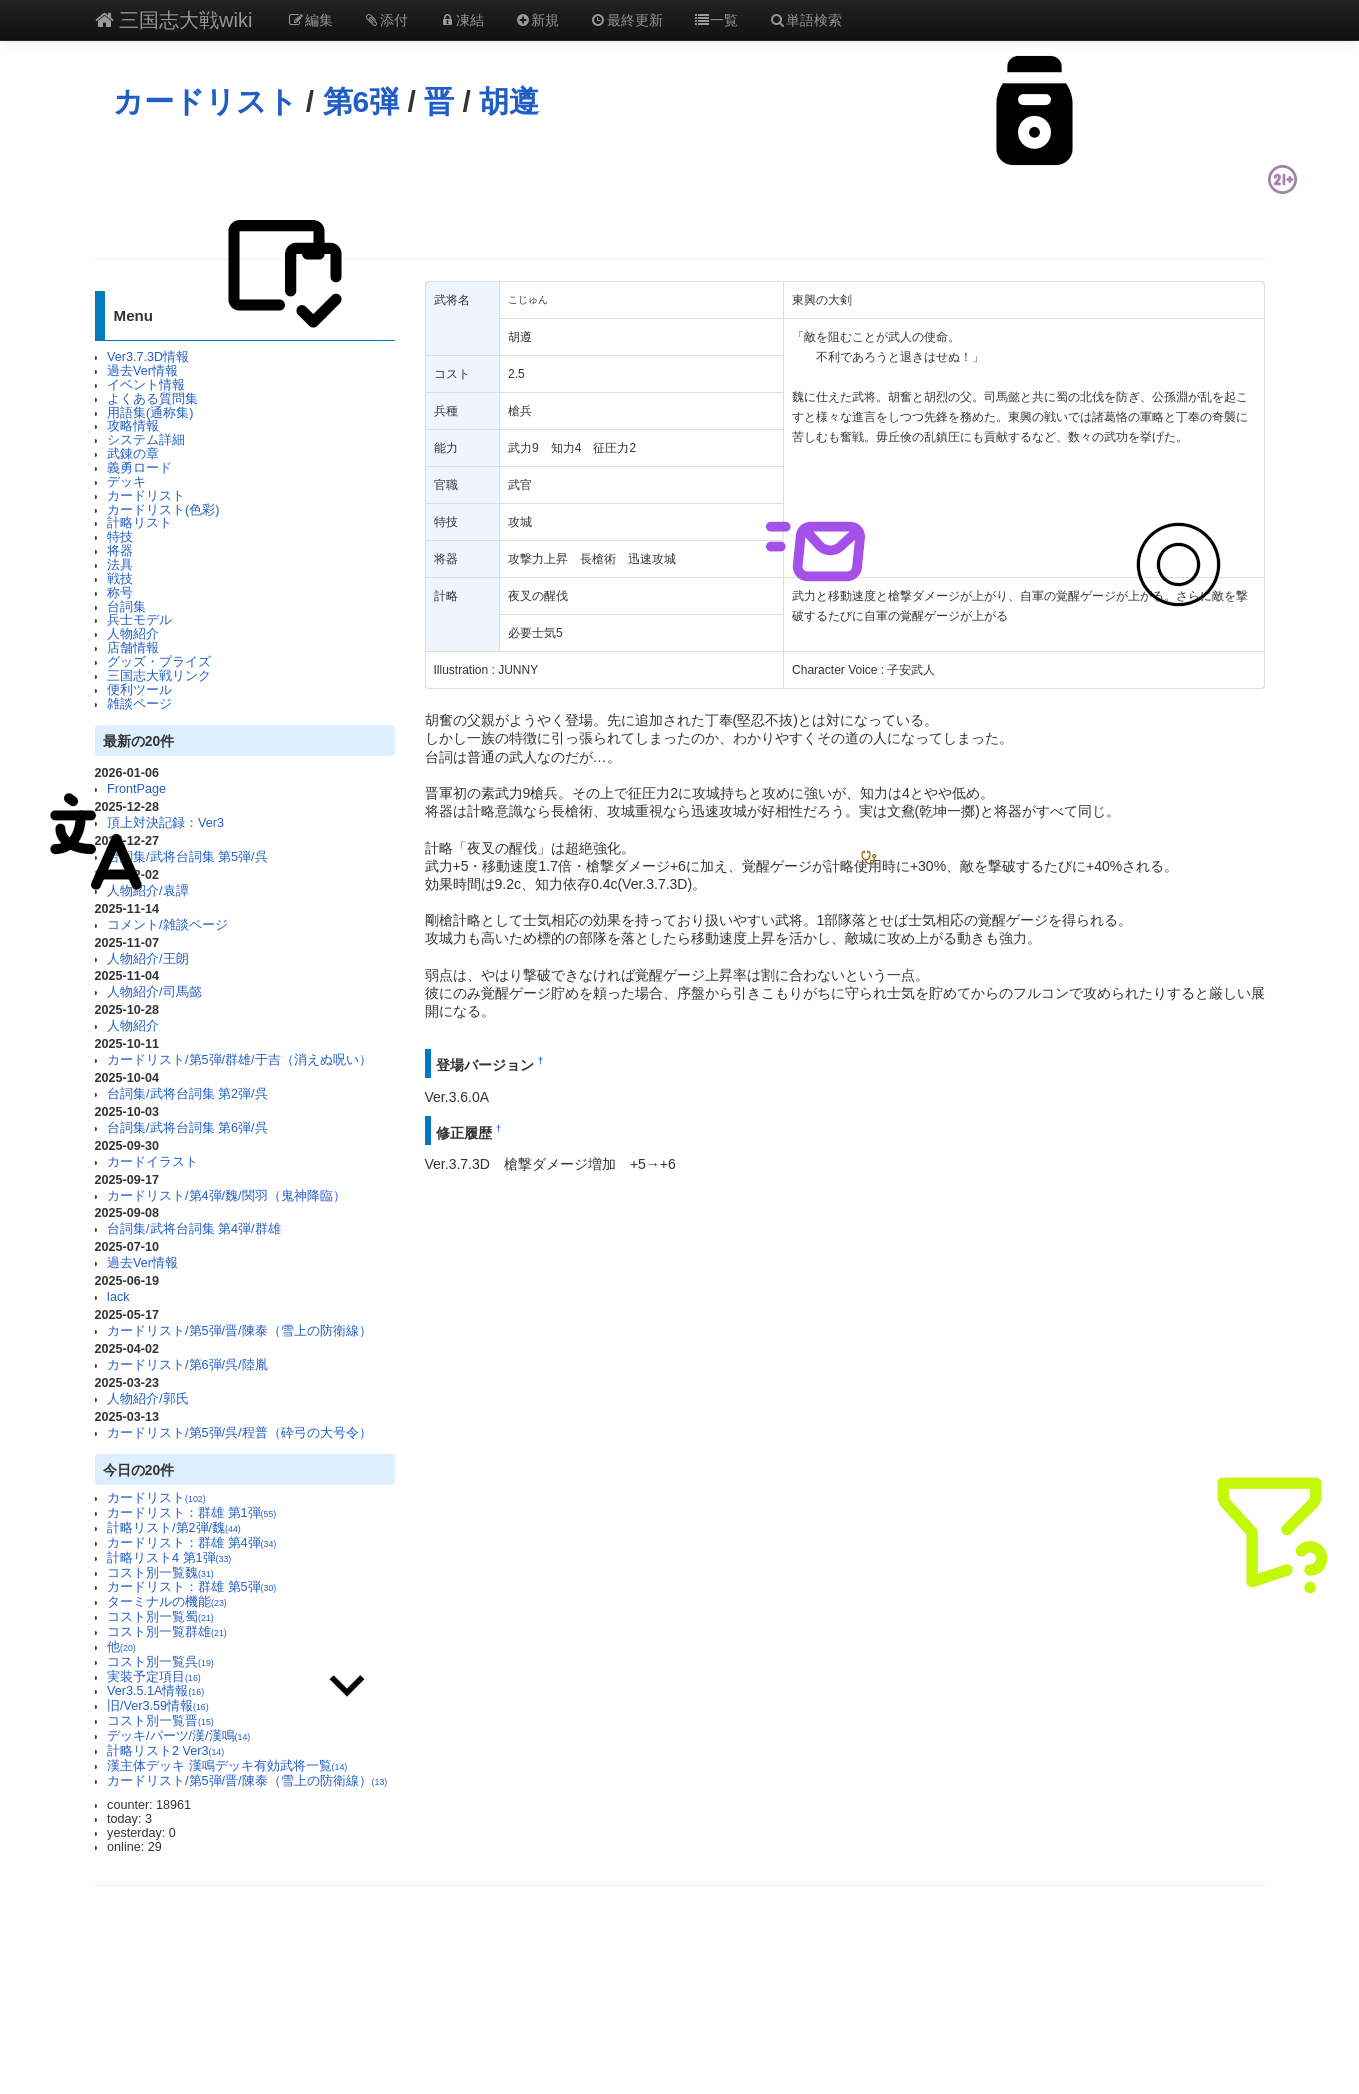  What do you see at coordinates (1178, 564) in the screenshot?
I see `unselected radio button option` at bounding box center [1178, 564].